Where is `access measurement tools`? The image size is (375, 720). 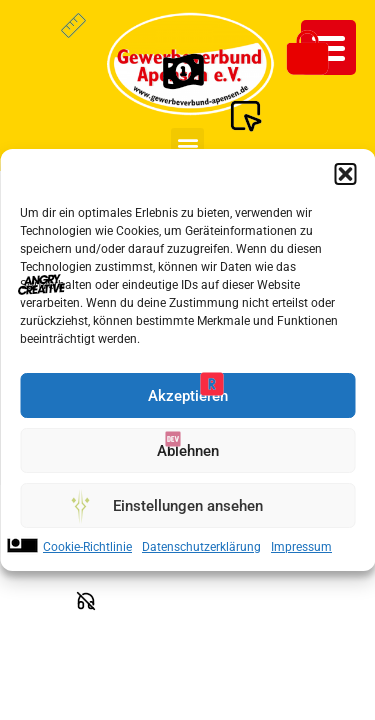
access measurement tools is located at coordinates (73, 25).